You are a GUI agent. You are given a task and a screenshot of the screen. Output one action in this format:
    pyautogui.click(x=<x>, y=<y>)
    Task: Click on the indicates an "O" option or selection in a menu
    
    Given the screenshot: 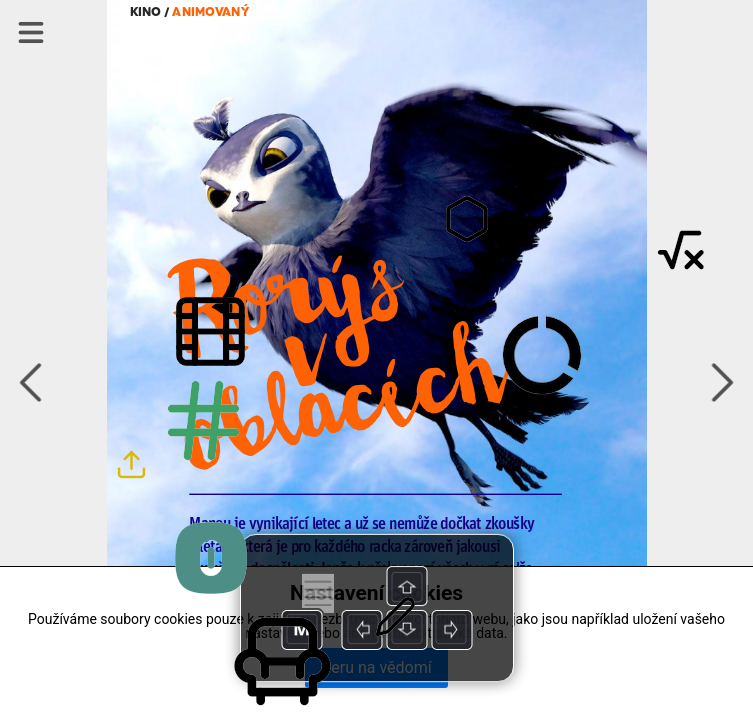 What is the action you would take?
    pyautogui.click(x=211, y=558)
    